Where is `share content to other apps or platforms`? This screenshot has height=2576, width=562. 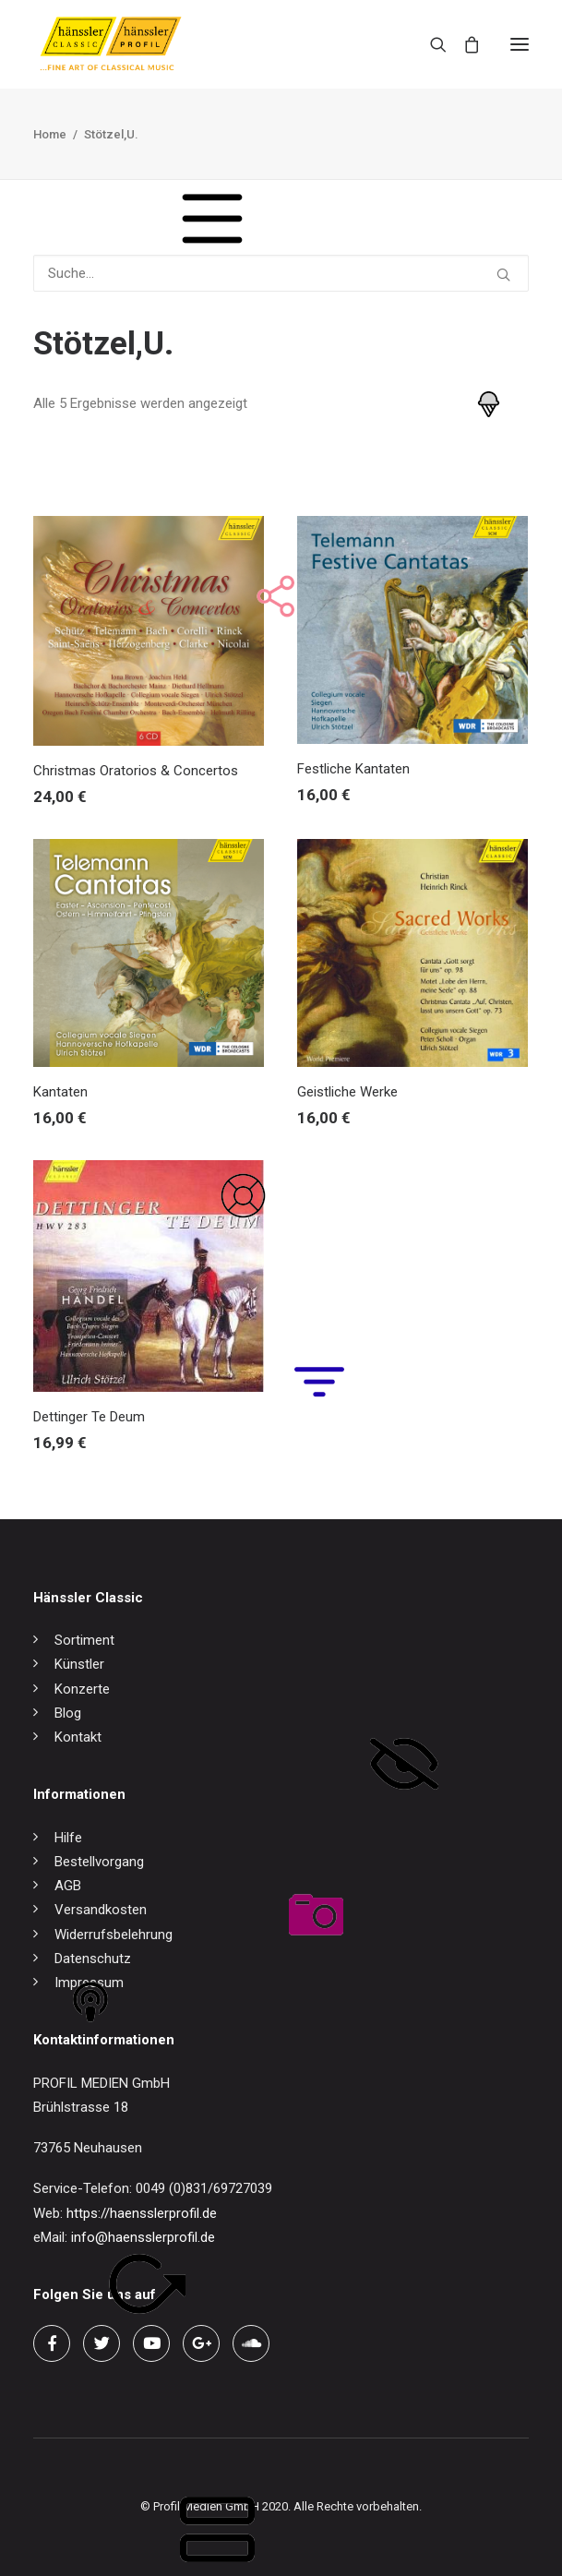 share content to other apps or platforms is located at coordinates (278, 596).